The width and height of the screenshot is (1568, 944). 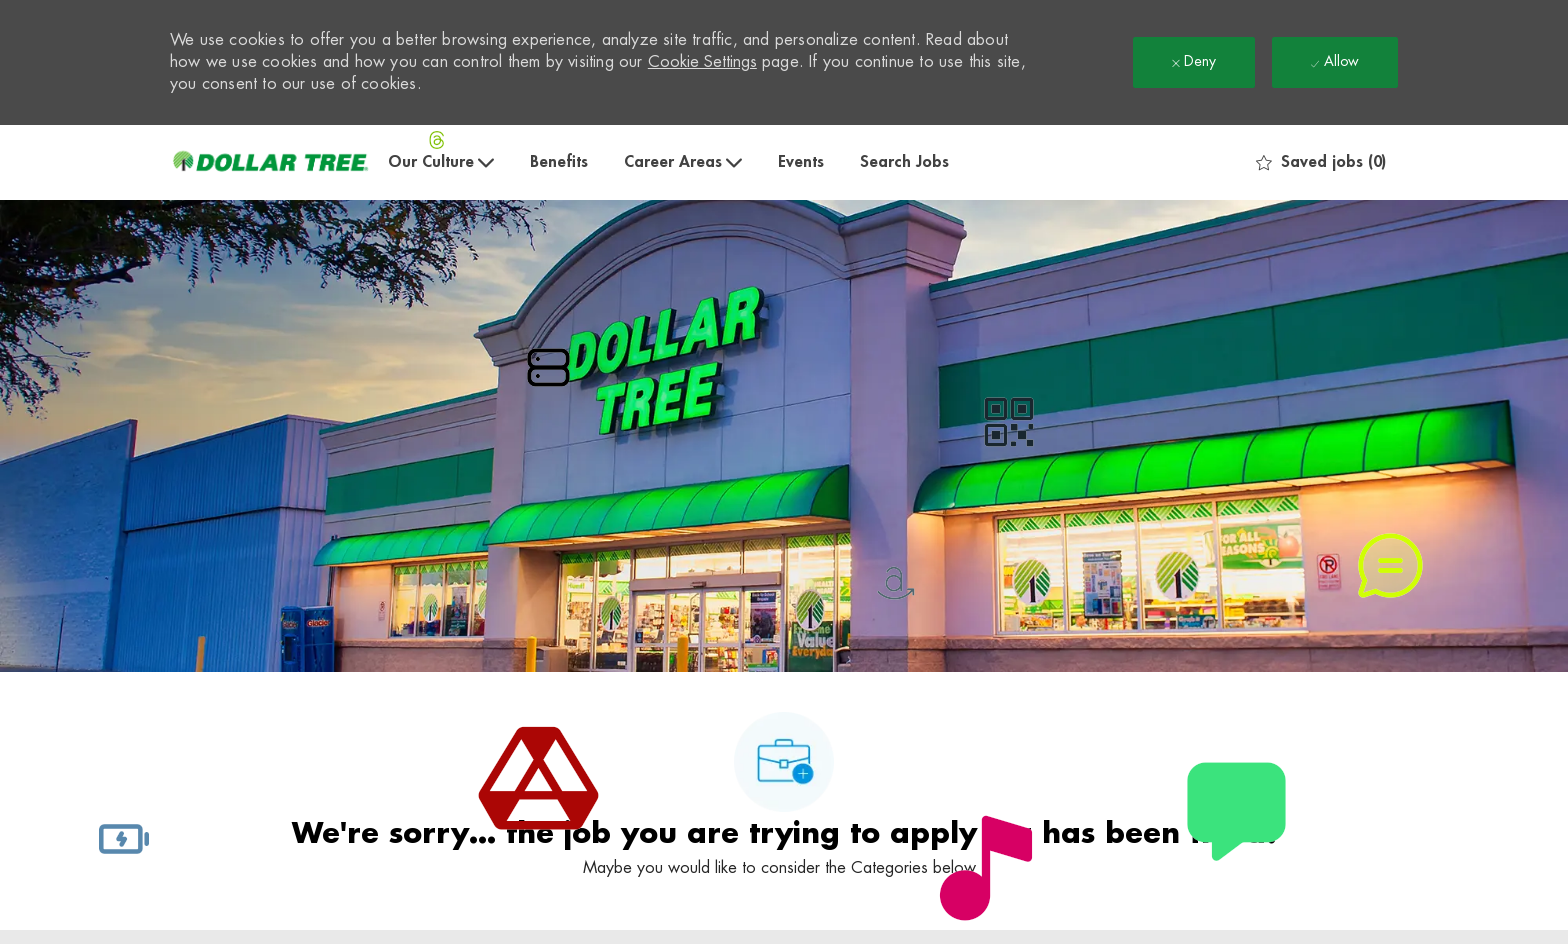 I want to click on open music player or audio library, so click(x=986, y=866).